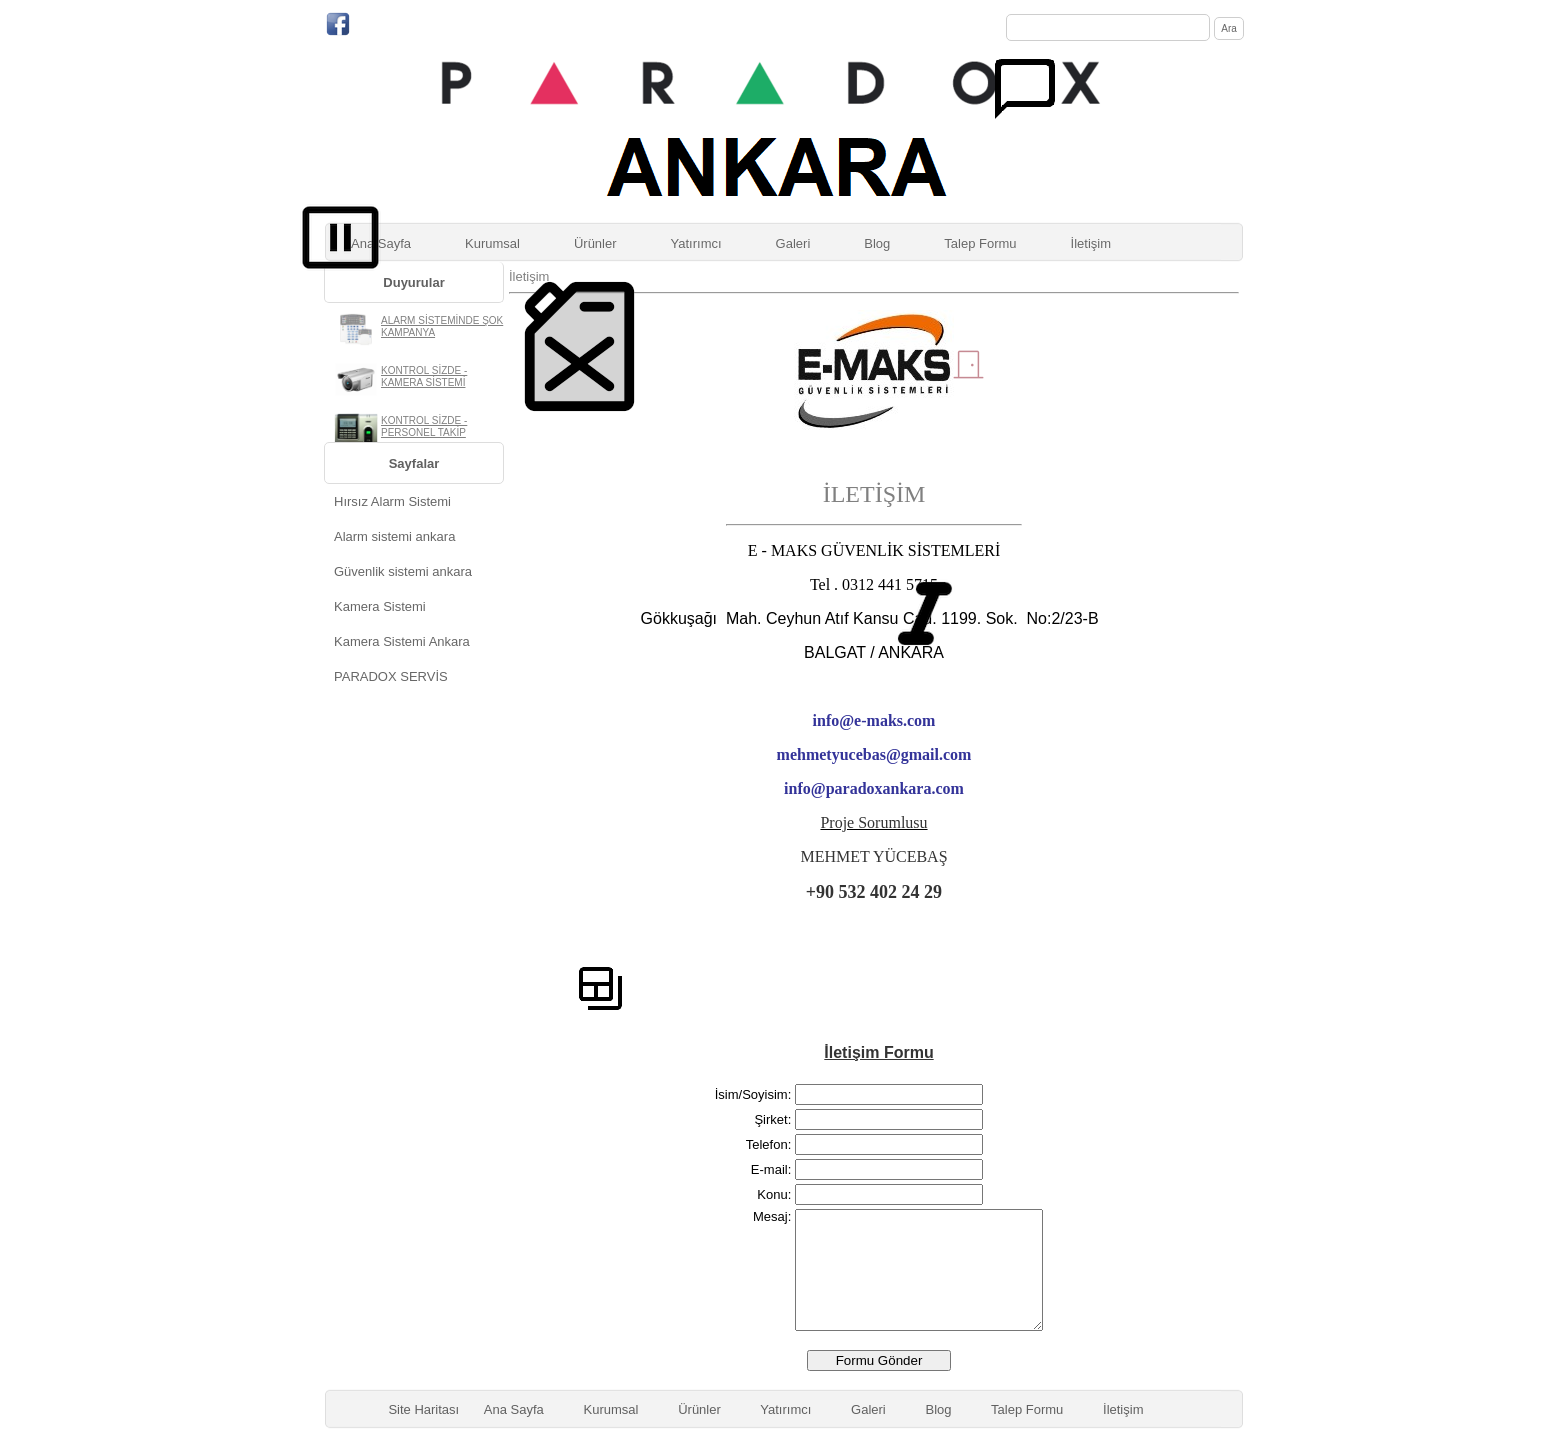 This screenshot has height=1437, width=1568. I want to click on exit or log out of the application, so click(968, 364).